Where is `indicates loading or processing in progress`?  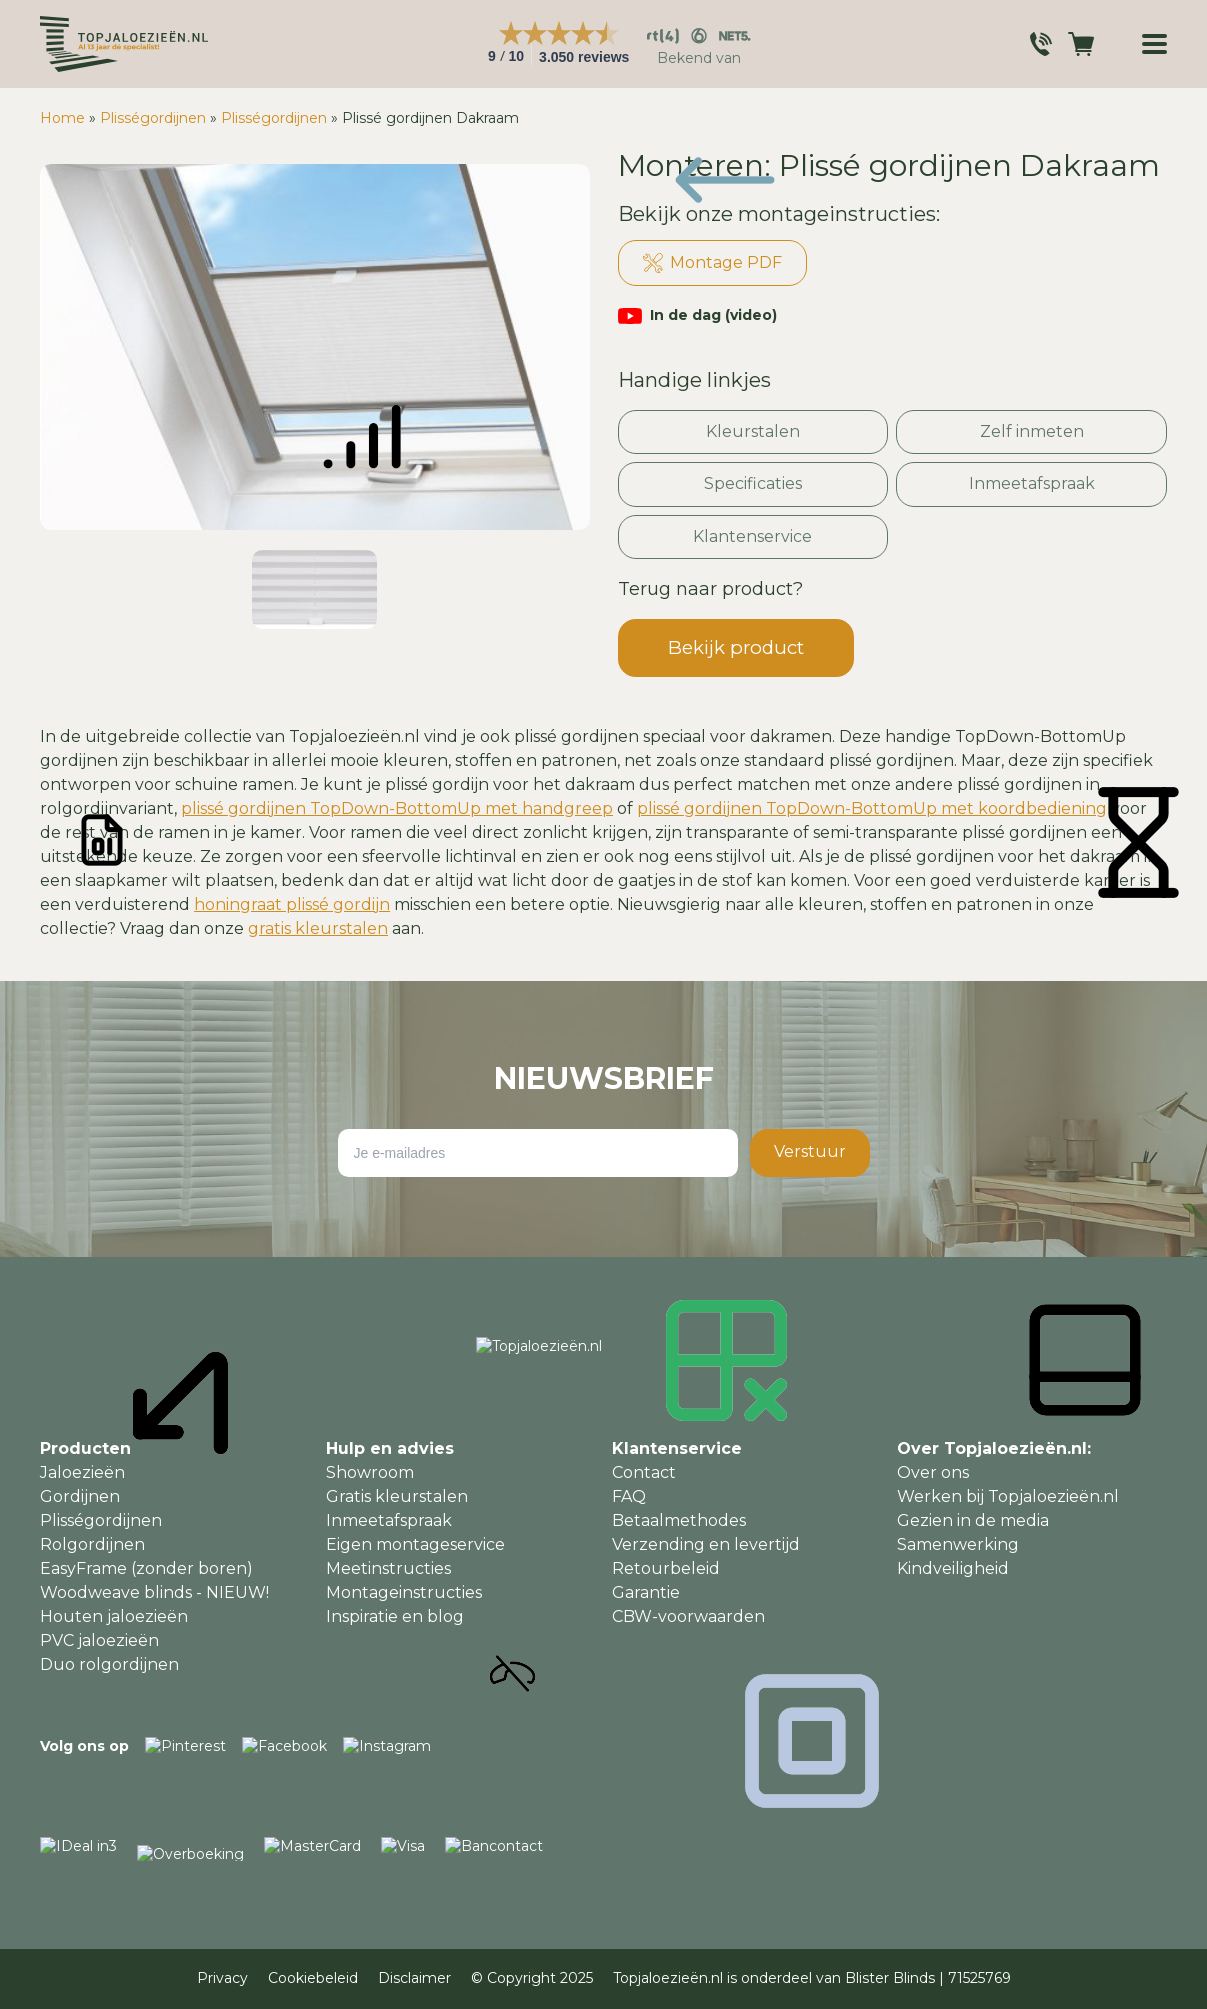
indicates loading or processing in progress is located at coordinates (1138, 842).